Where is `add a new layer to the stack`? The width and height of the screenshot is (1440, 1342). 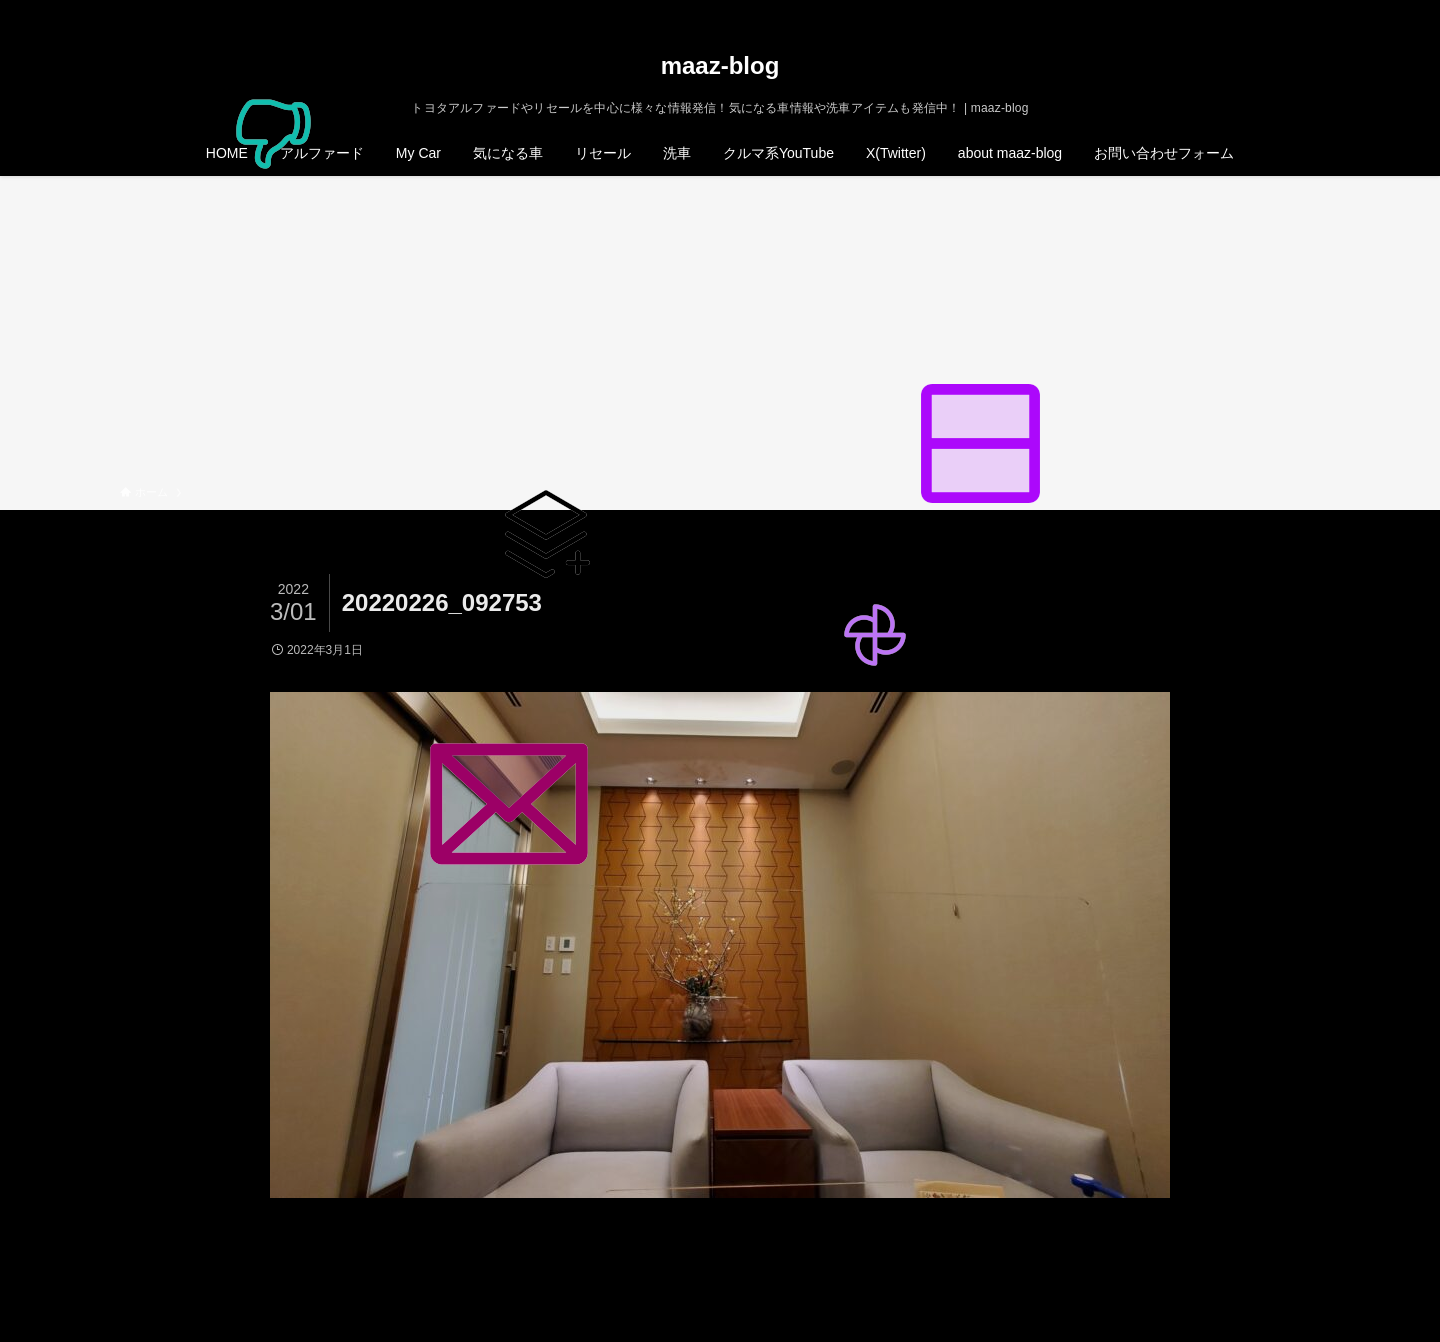 add a new layer to the stack is located at coordinates (546, 534).